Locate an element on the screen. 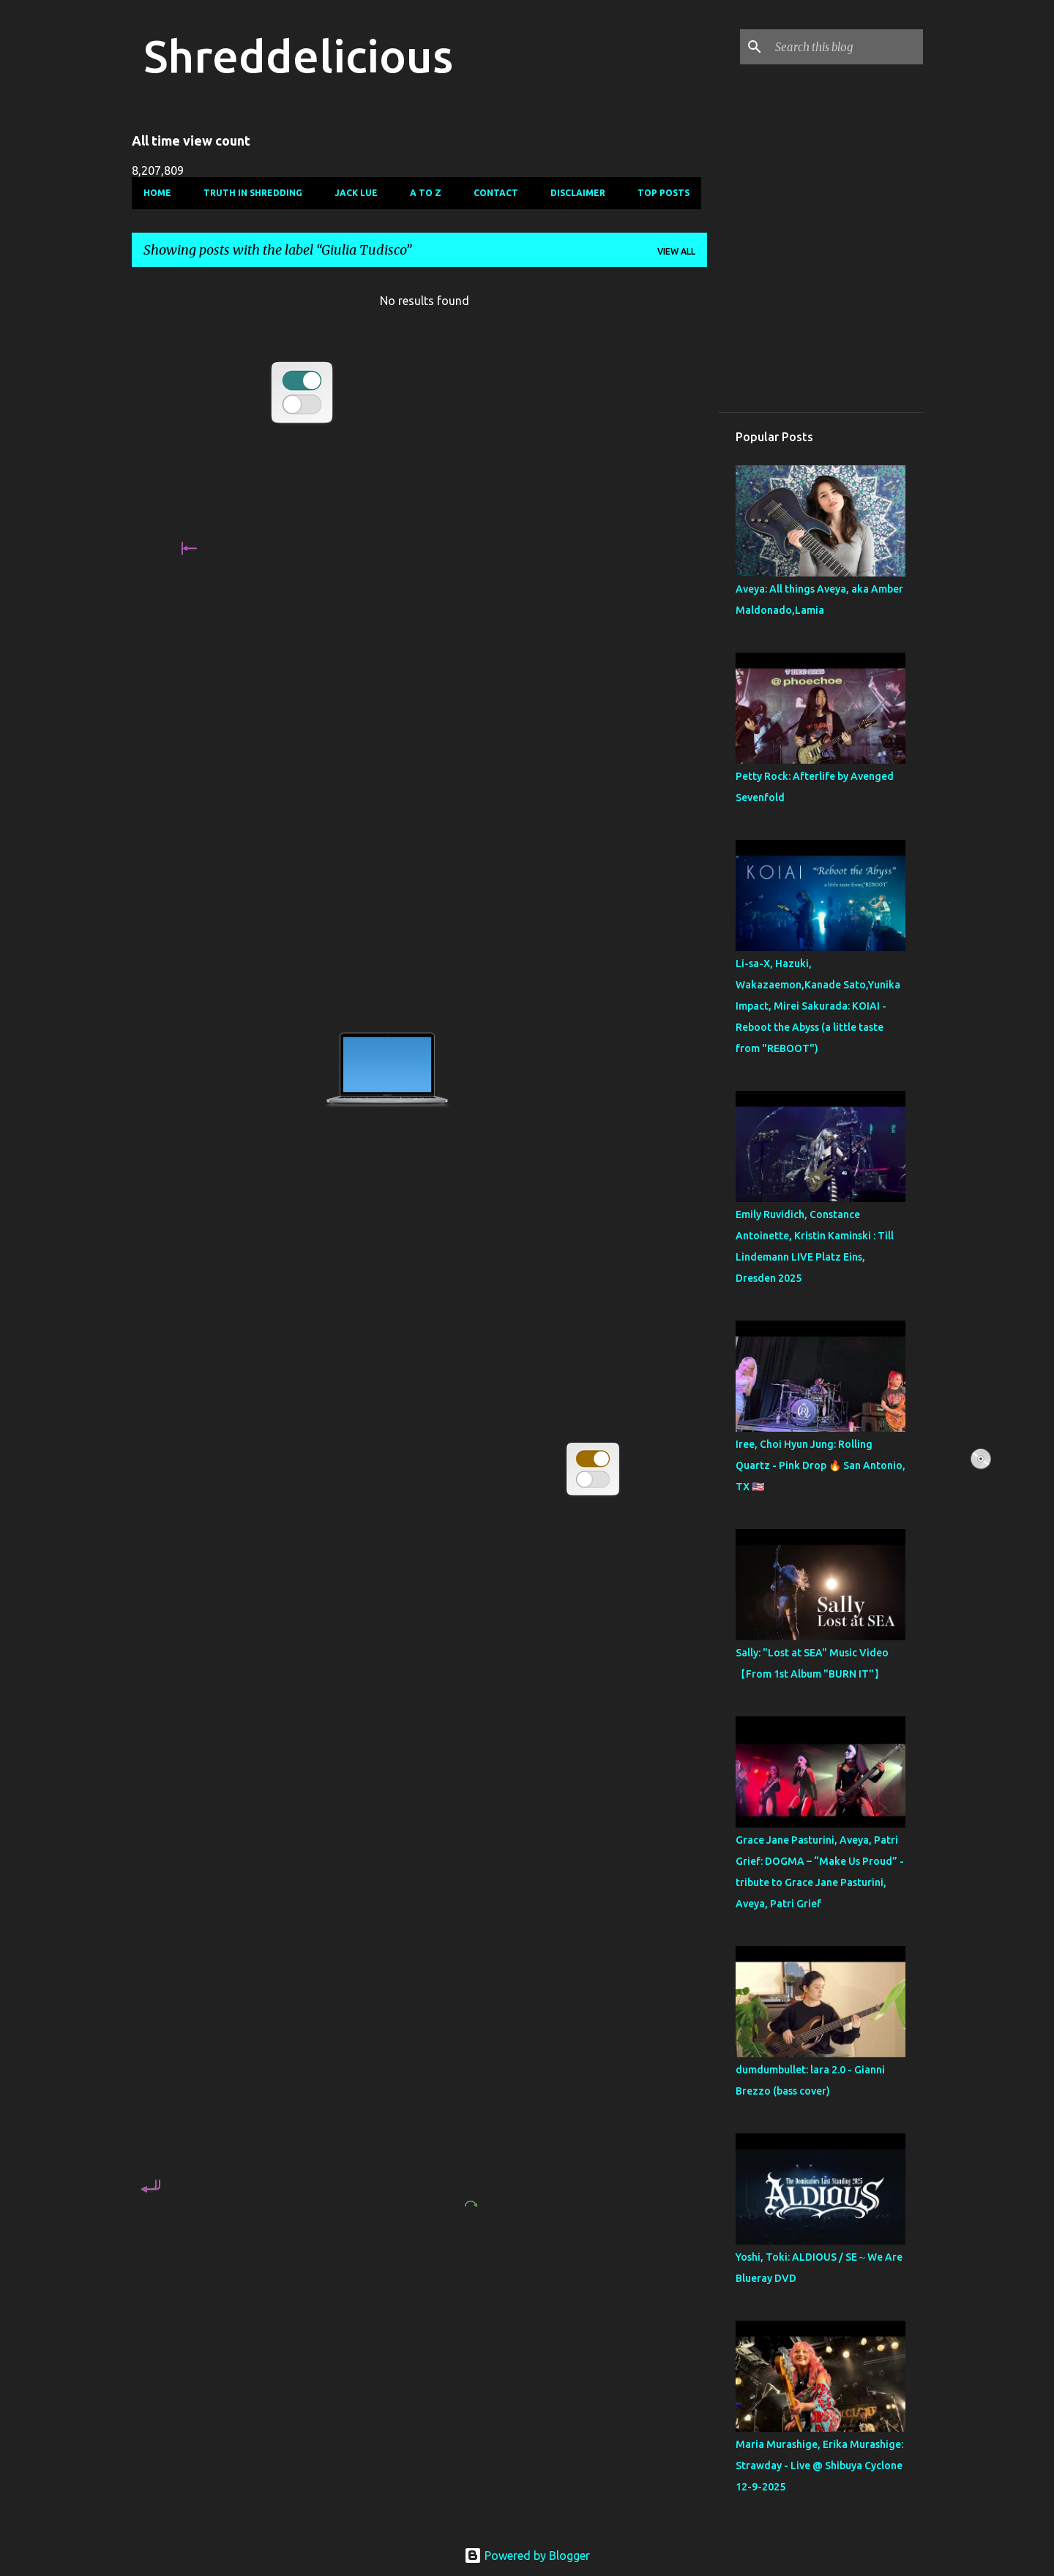 The image size is (1054, 2576). represents a macbook pro device in system settings is located at coordinates (387, 1059).